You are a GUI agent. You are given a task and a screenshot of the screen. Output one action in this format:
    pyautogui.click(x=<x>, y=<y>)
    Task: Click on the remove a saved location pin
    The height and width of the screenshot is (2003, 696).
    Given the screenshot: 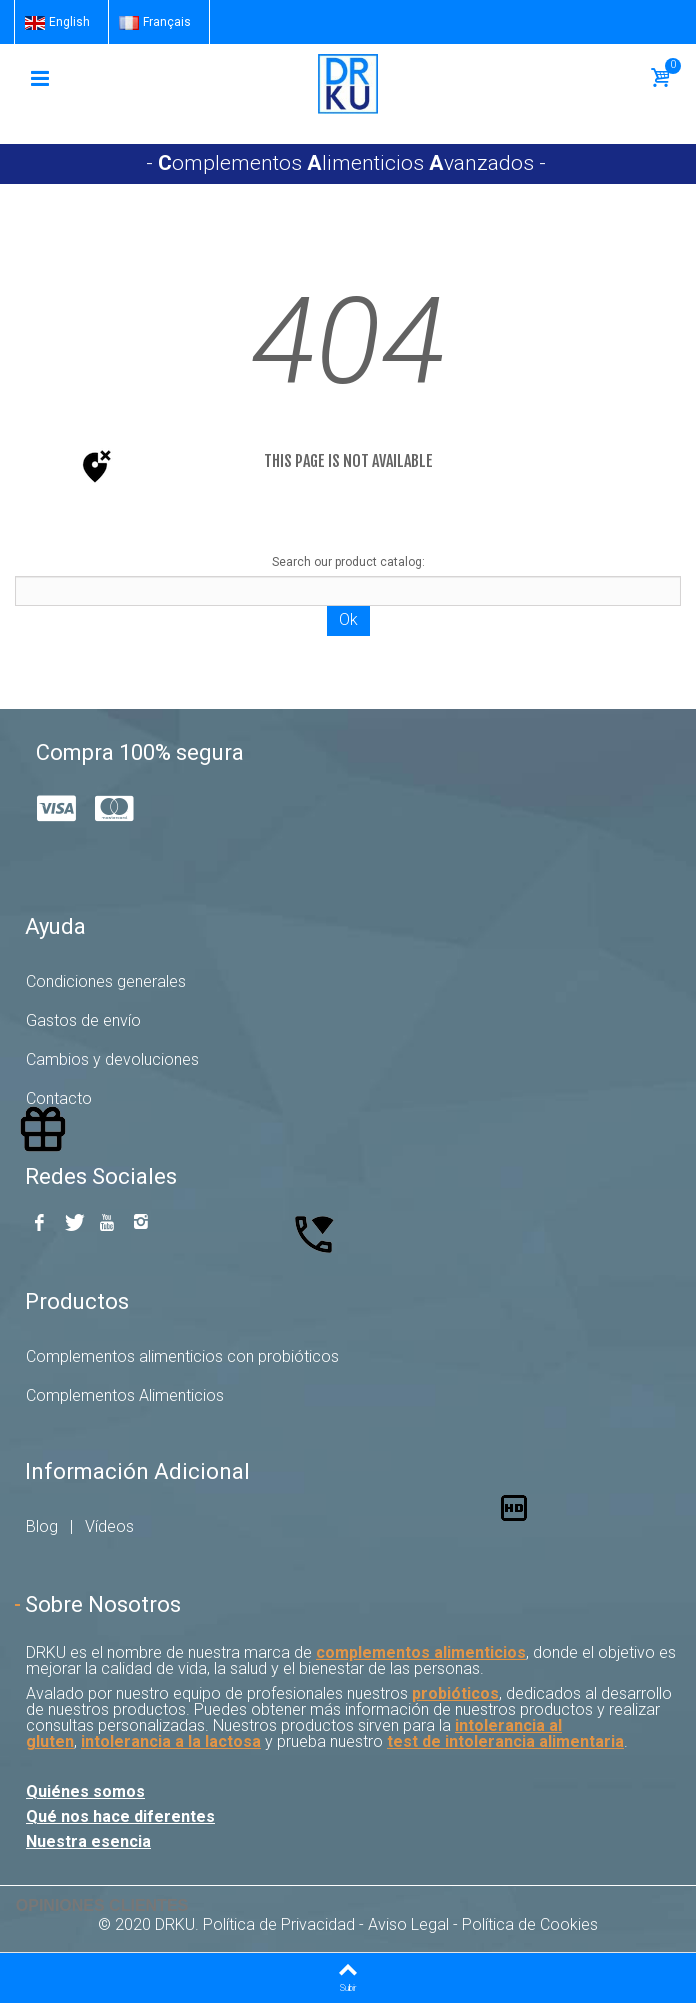 What is the action you would take?
    pyautogui.click(x=95, y=466)
    